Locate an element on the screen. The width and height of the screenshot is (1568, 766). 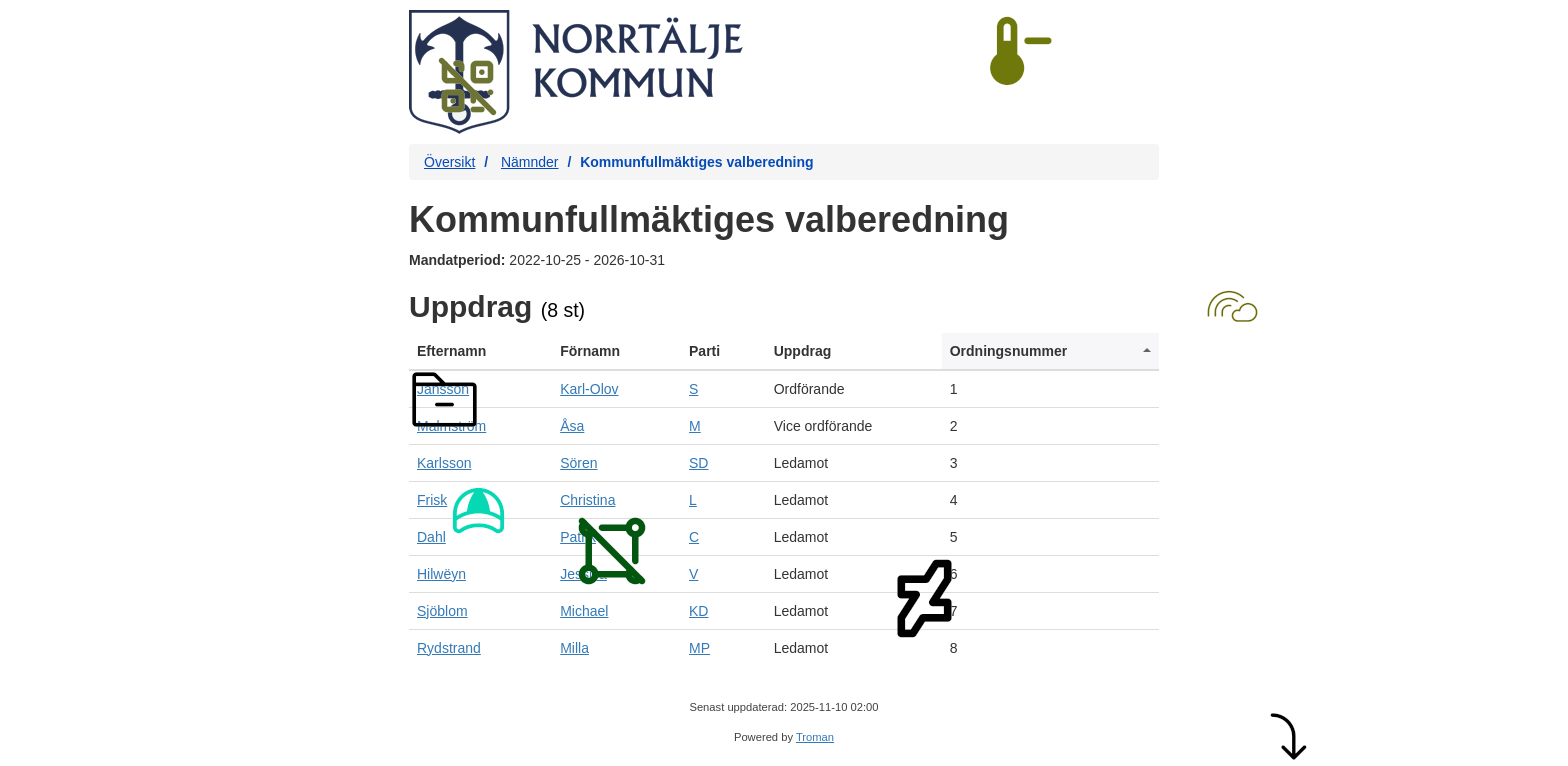
remove a folder is located at coordinates (444, 399).